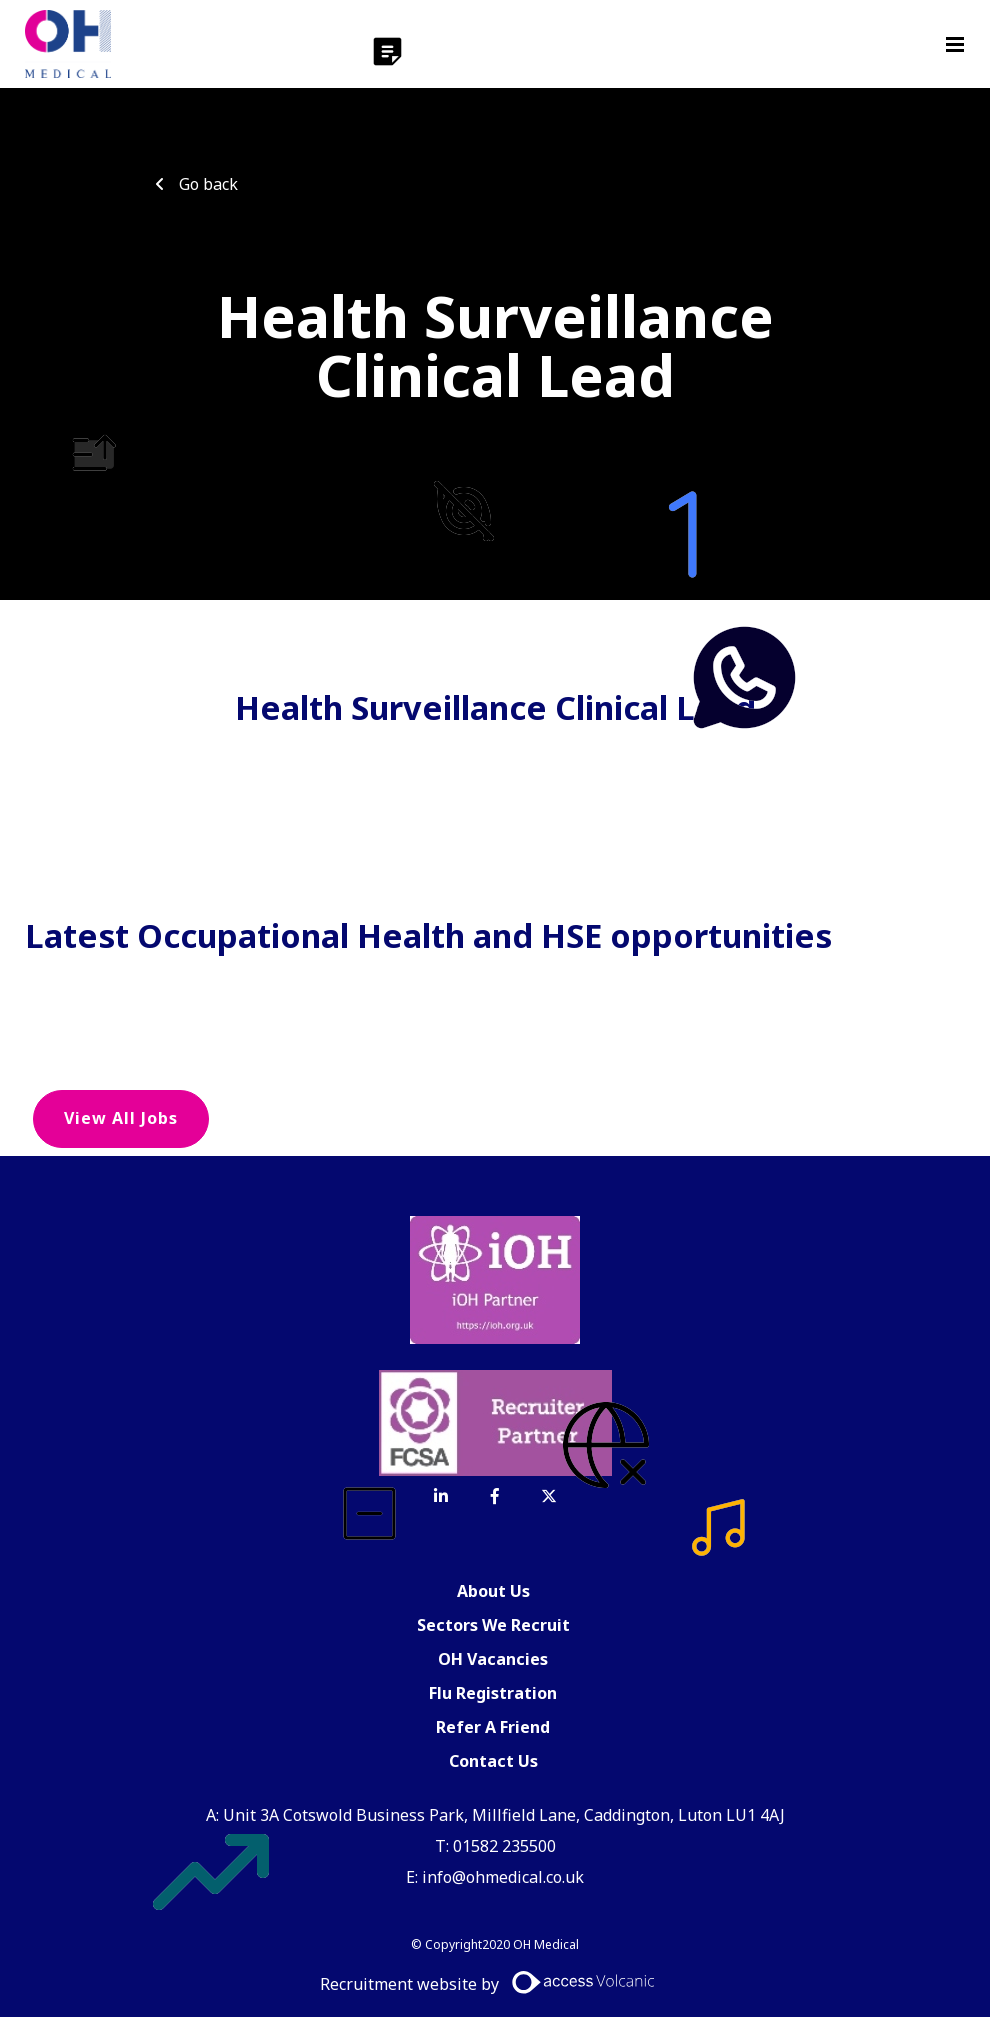 This screenshot has height=2017, width=990. I want to click on no internet connection, so click(606, 1445).